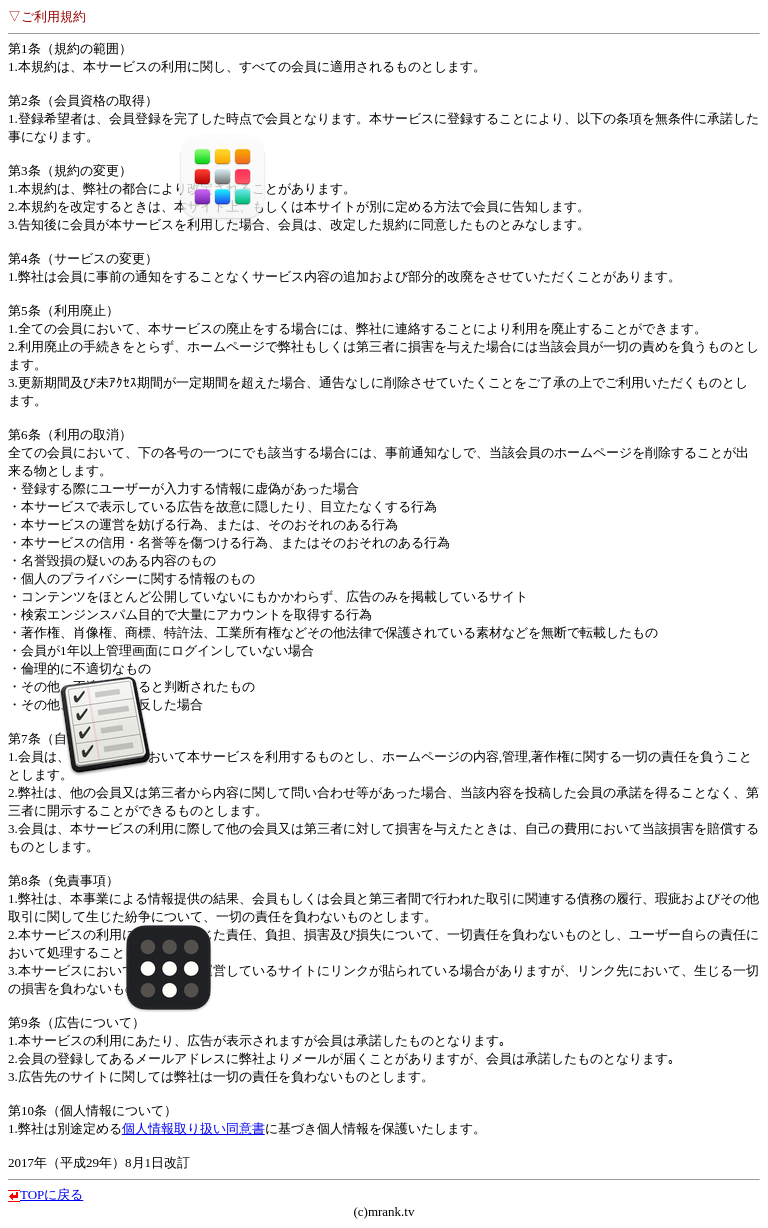 This screenshot has height=1228, width=768. What do you see at coordinates (106, 725) in the screenshot?
I see `open reminders preferences` at bounding box center [106, 725].